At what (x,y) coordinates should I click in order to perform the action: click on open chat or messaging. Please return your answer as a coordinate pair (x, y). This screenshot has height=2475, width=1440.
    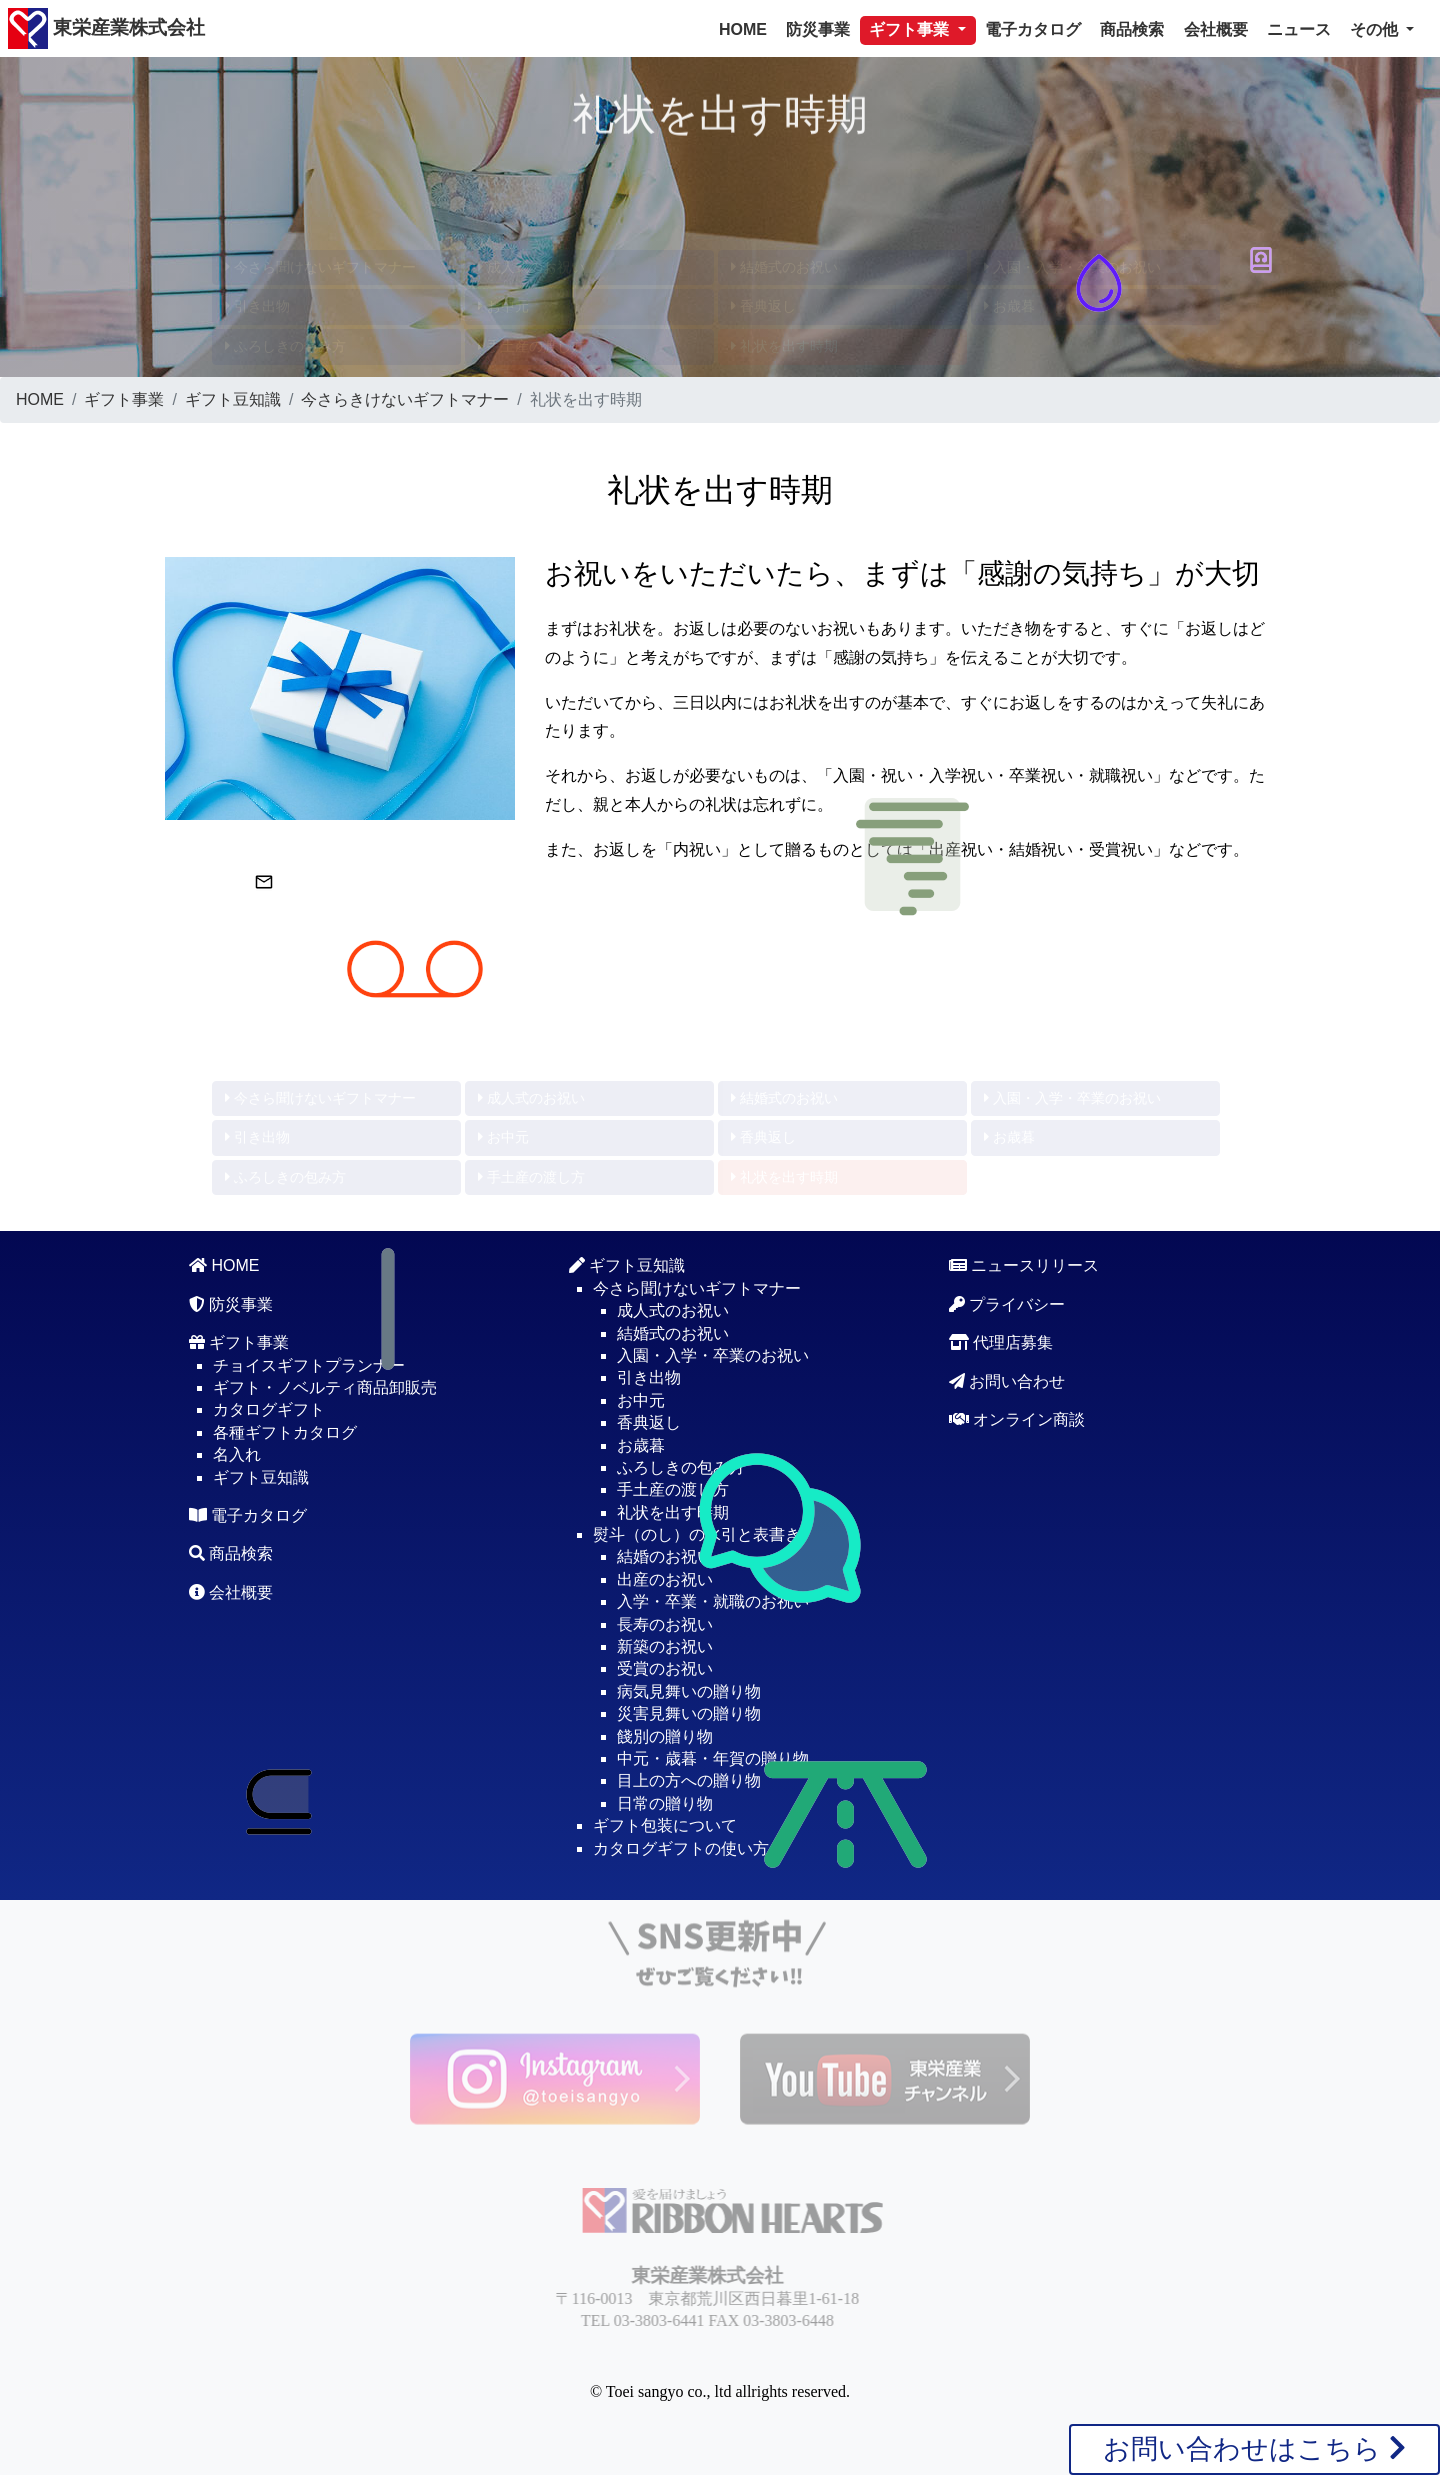
    Looking at the image, I should click on (780, 1528).